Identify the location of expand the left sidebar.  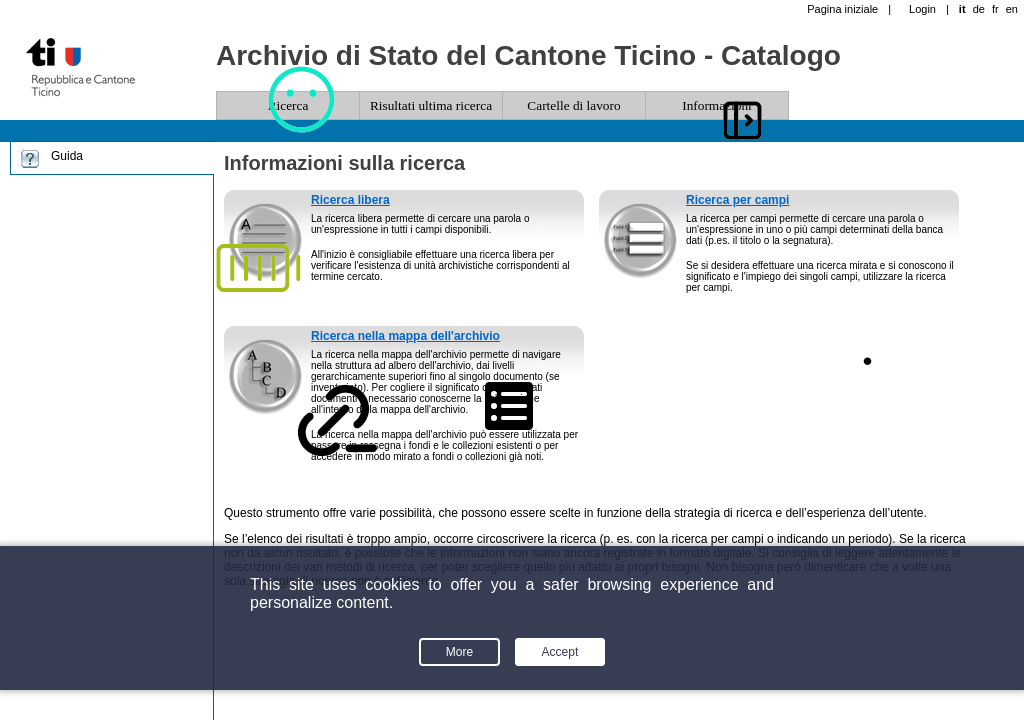
(742, 120).